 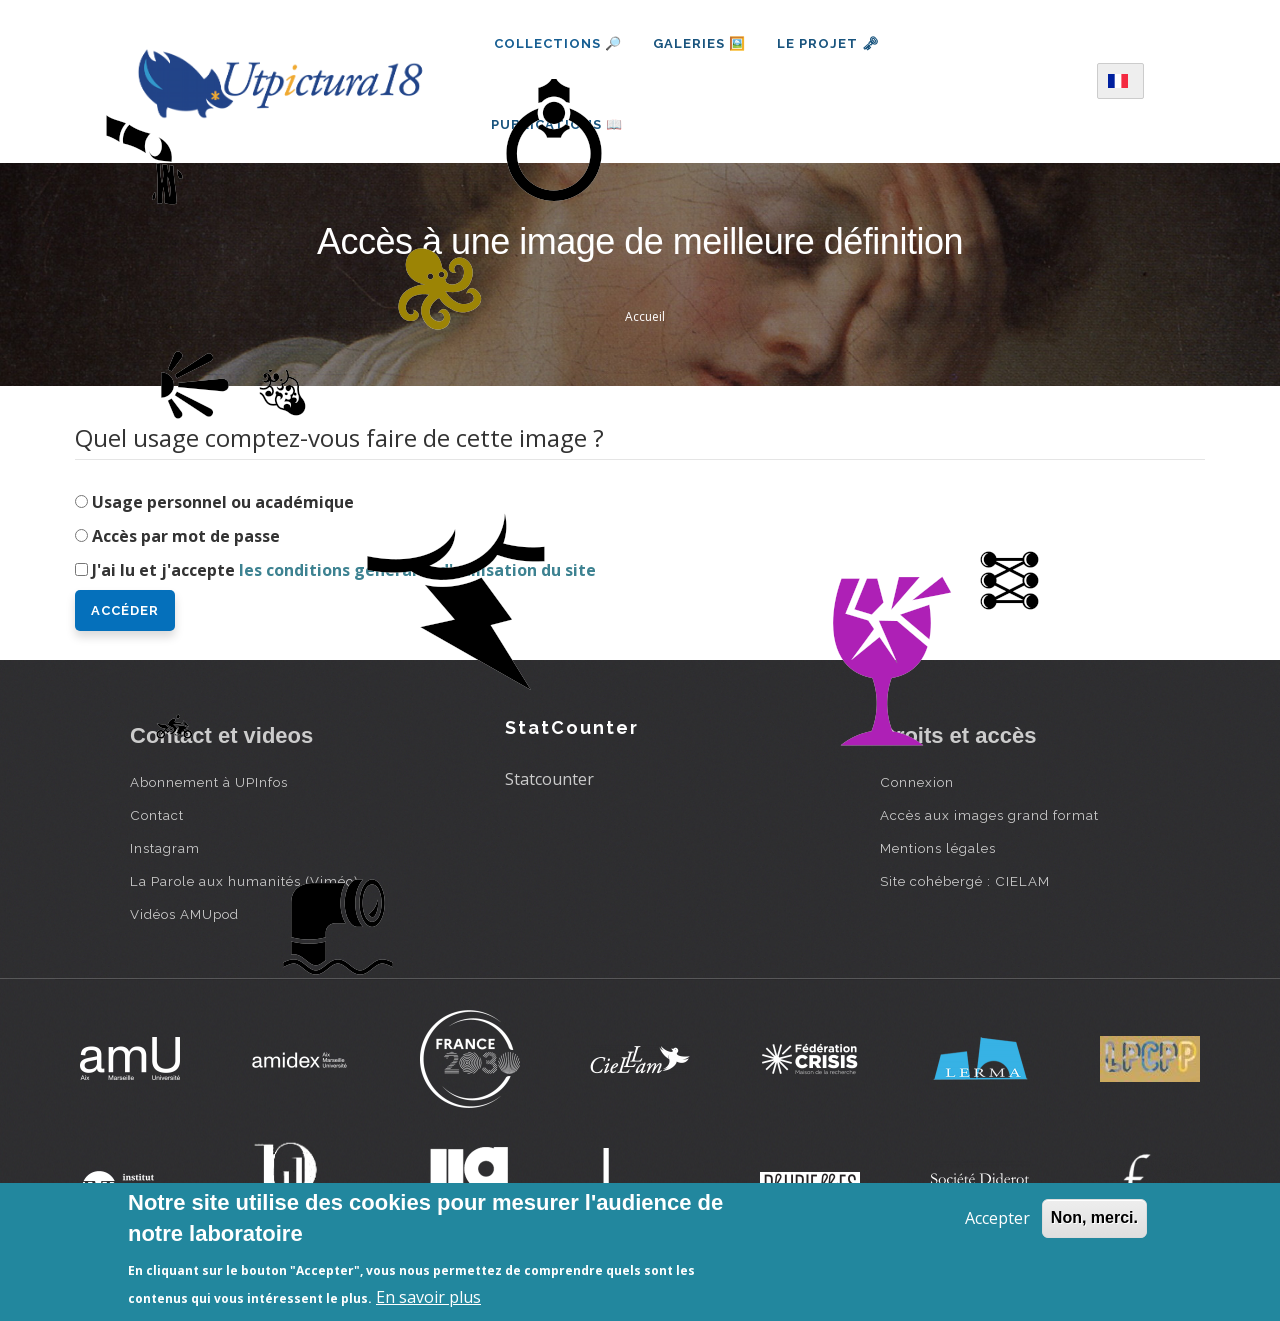 What do you see at coordinates (282, 392) in the screenshot?
I see `cast a fireball spell or ability` at bounding box center [282, 392].